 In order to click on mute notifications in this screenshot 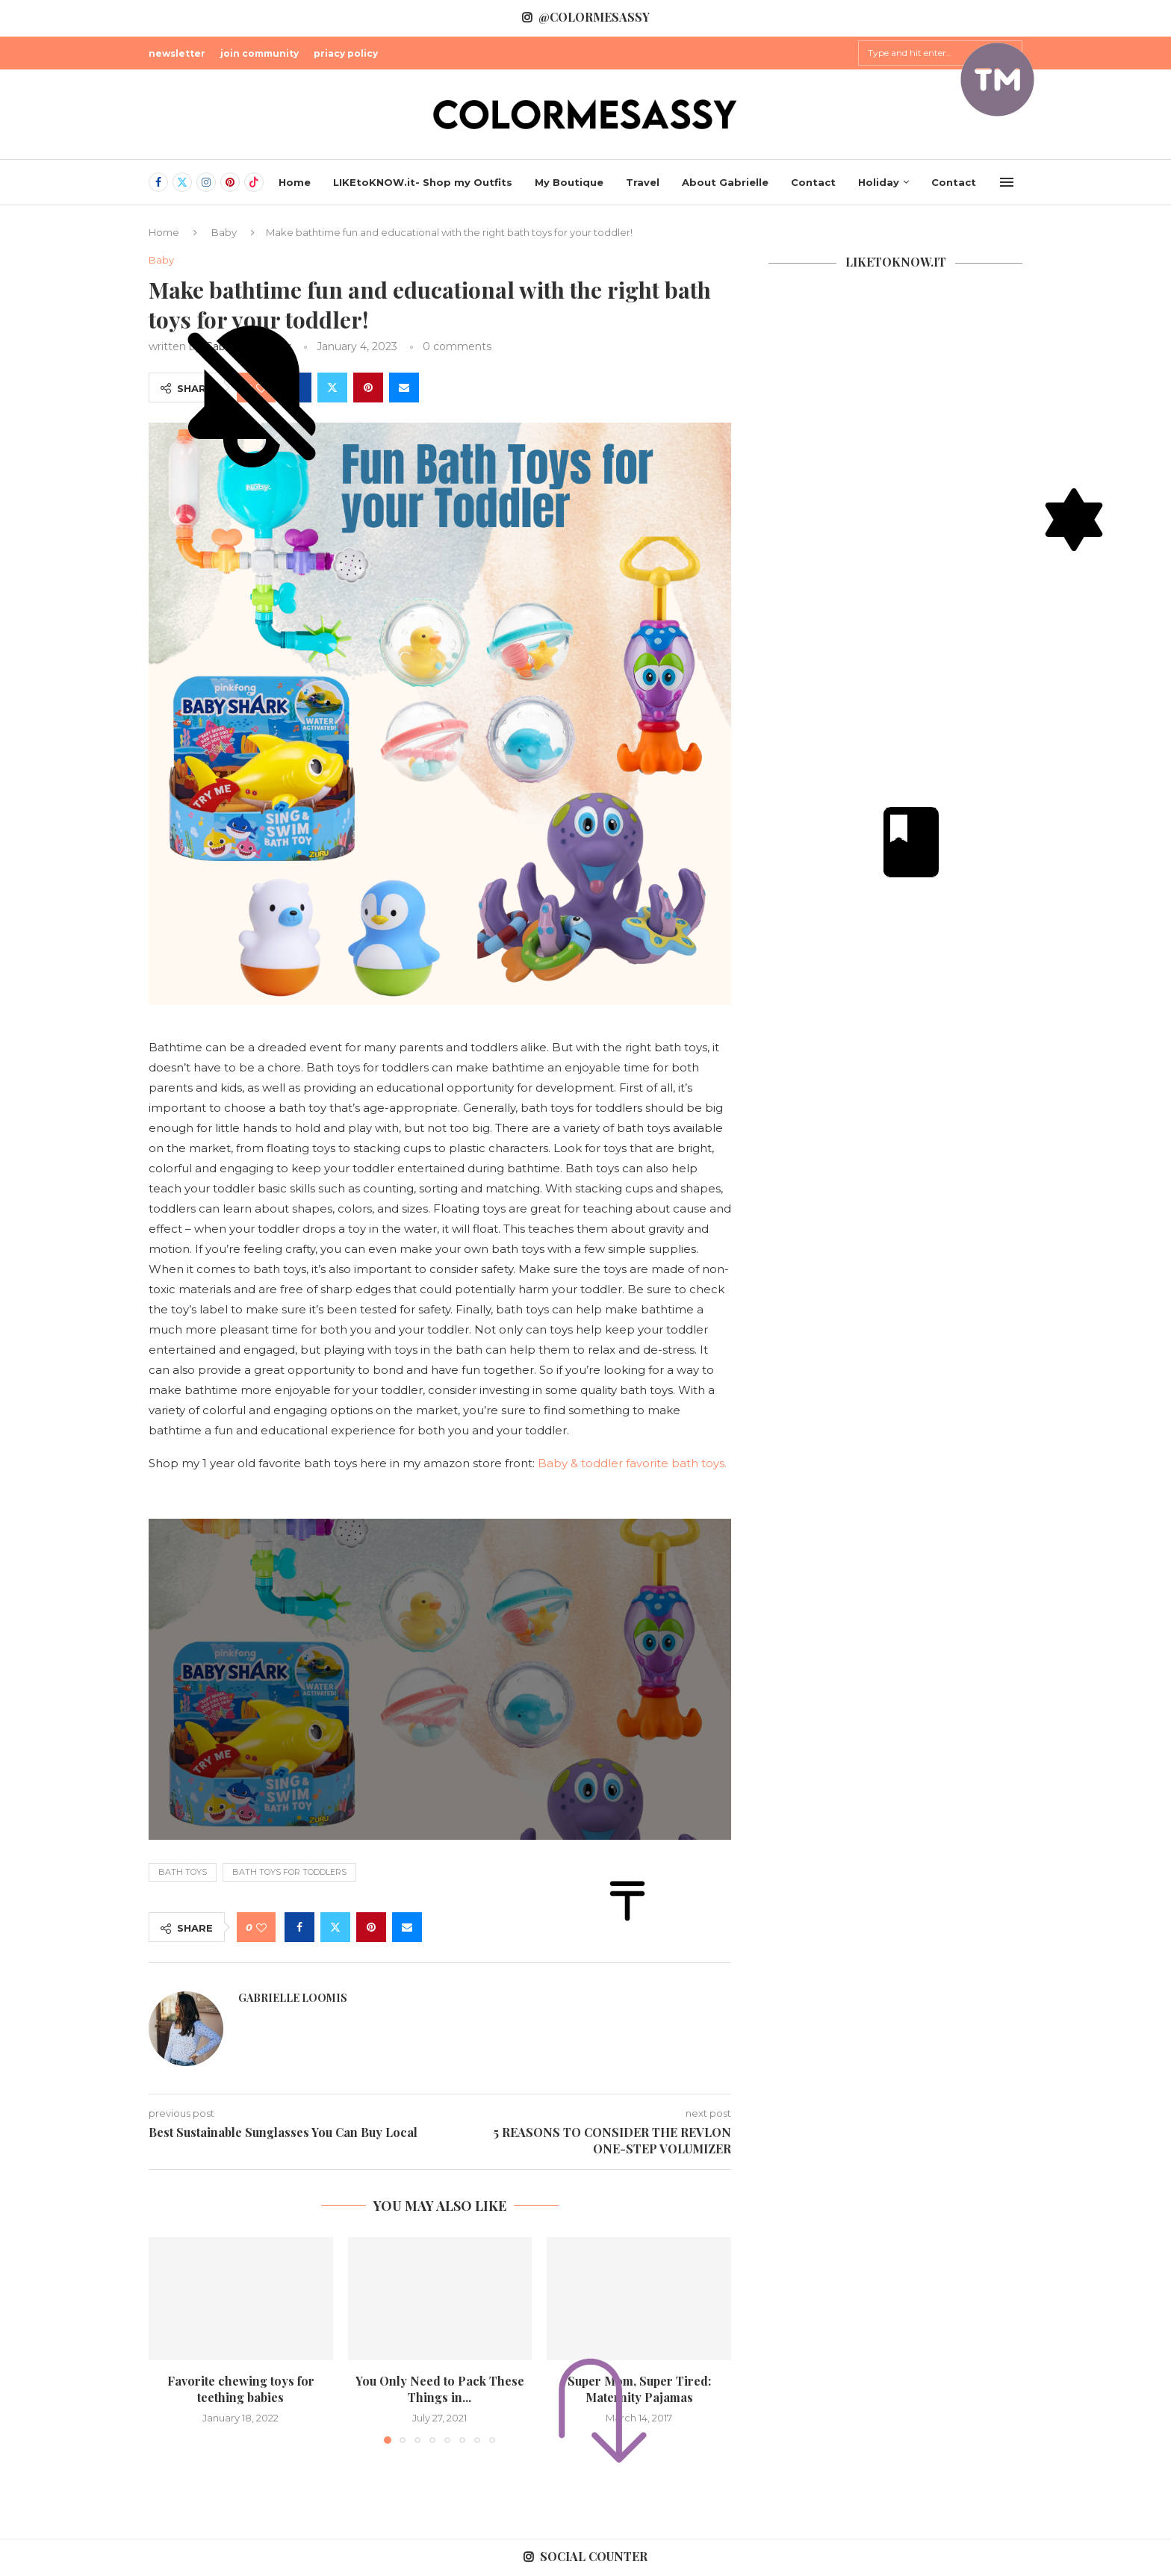, I will do `click(252, 396)`.